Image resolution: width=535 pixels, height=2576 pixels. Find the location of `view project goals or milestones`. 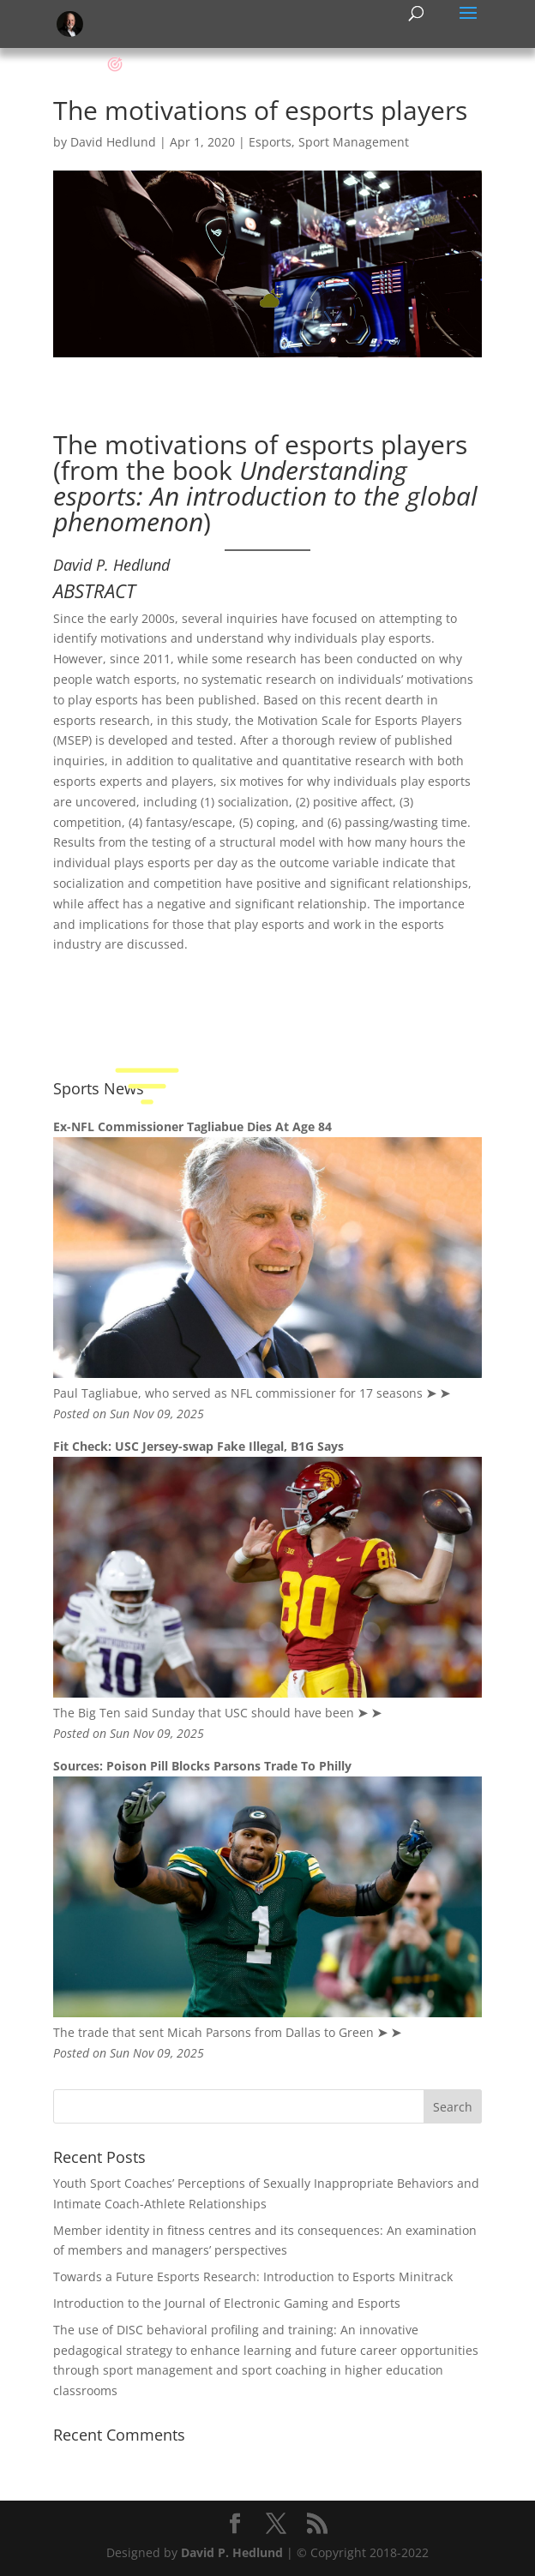

view project goals or milestones is located at coordinates (115, 64).